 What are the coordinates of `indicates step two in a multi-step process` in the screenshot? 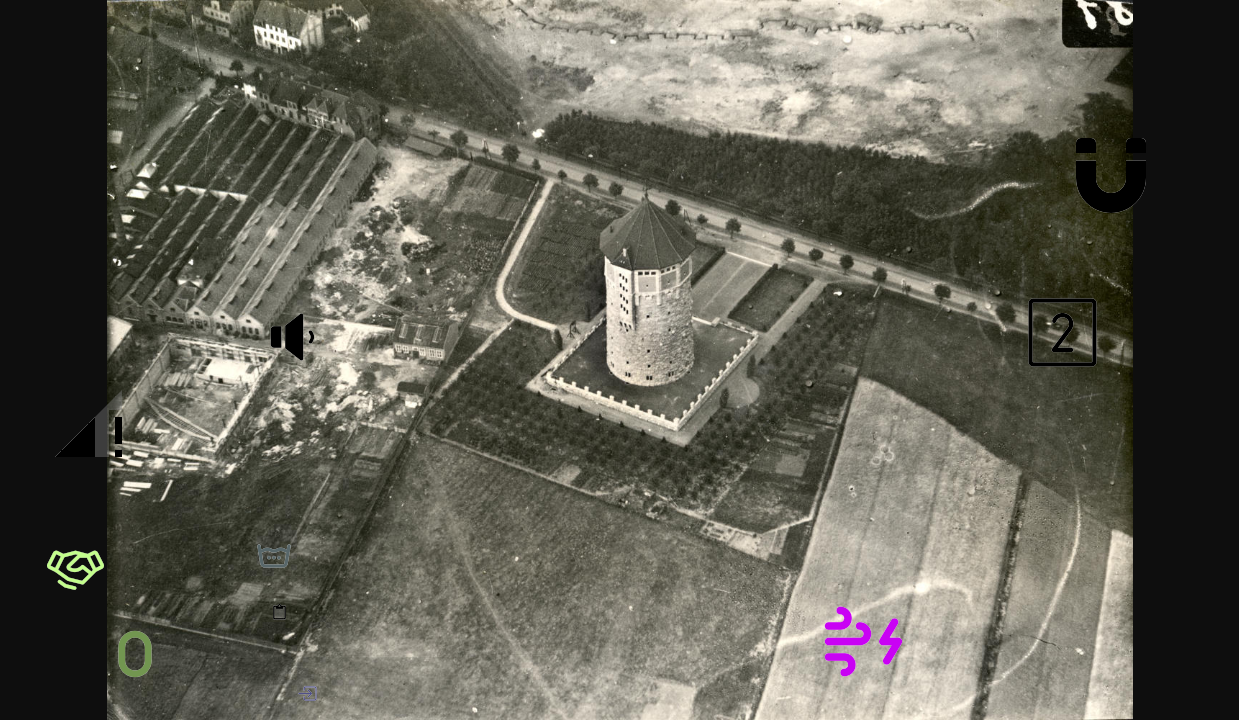 It's located at (1062, 332).